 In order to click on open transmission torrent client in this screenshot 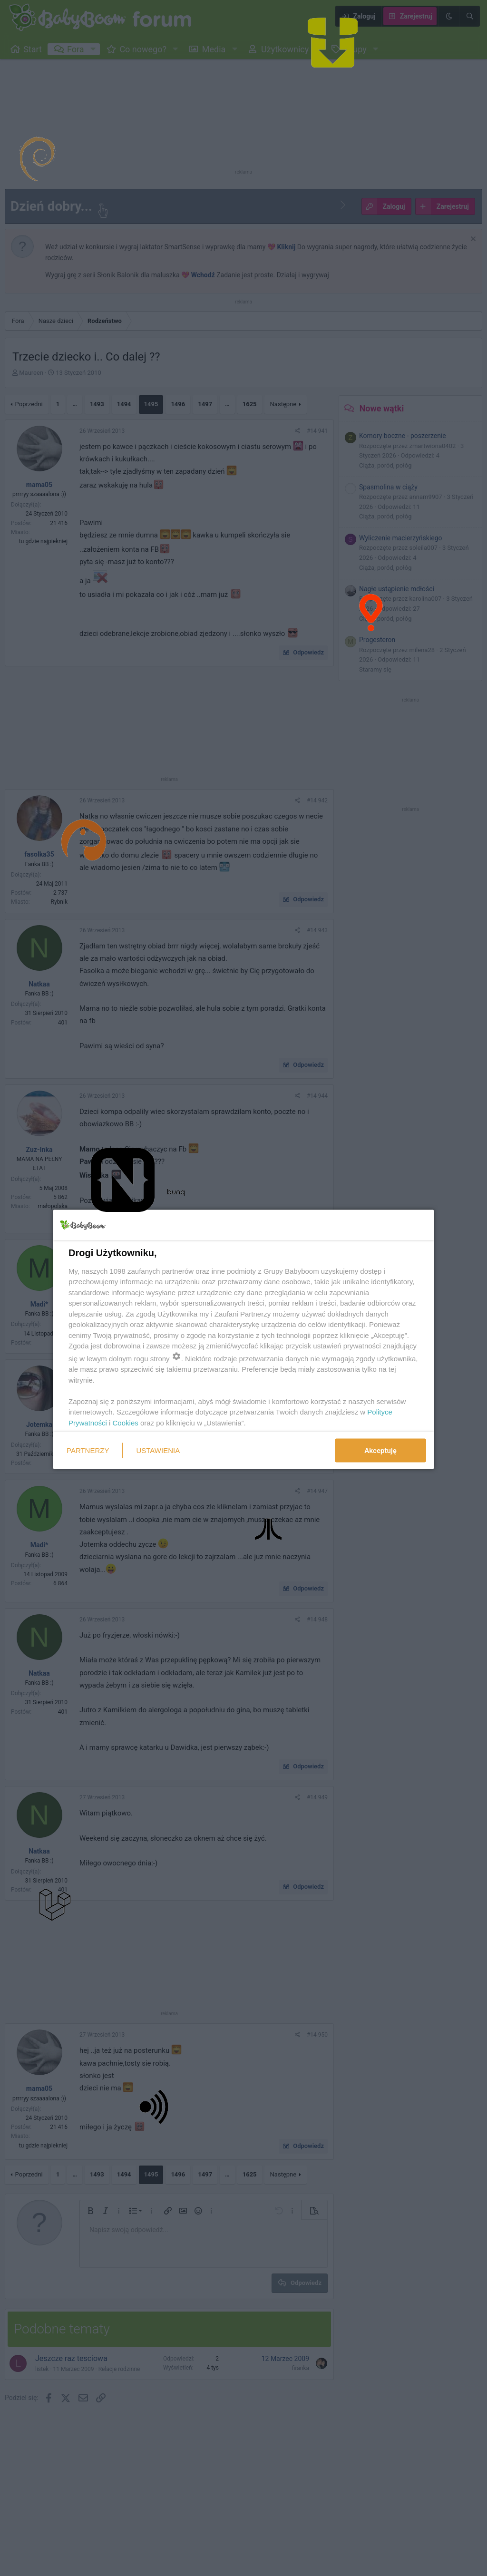, I will do `click(332, 42)`.